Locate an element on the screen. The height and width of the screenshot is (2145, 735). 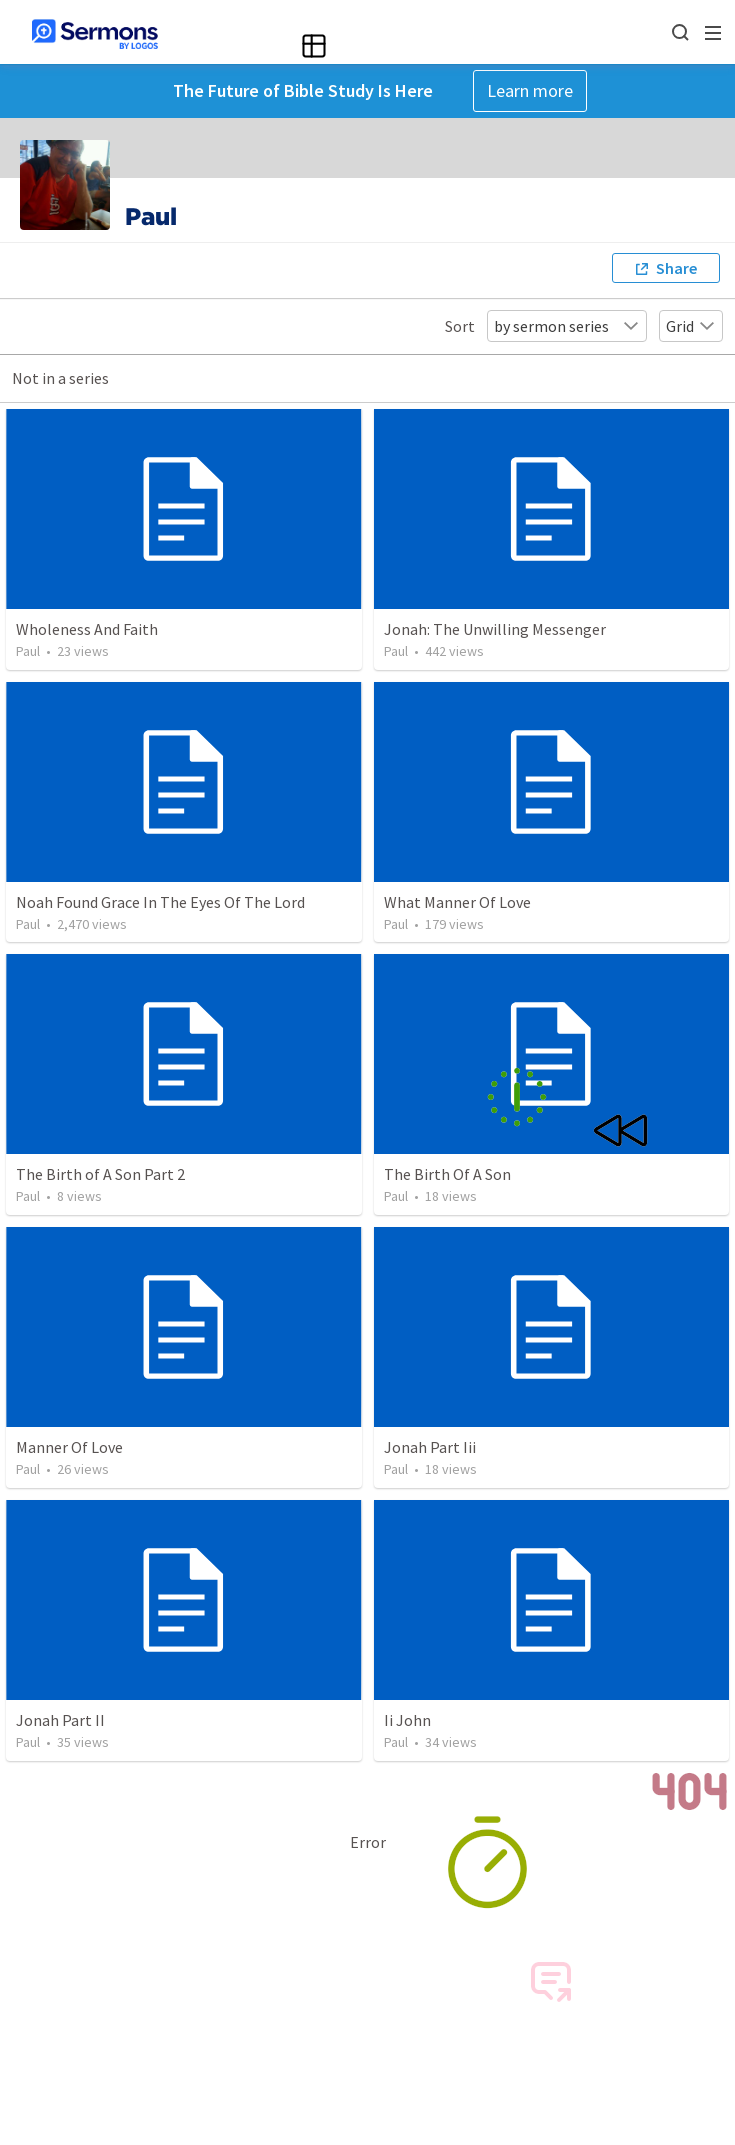
insert a table with customizable borders is located at coordinates (314, 46).